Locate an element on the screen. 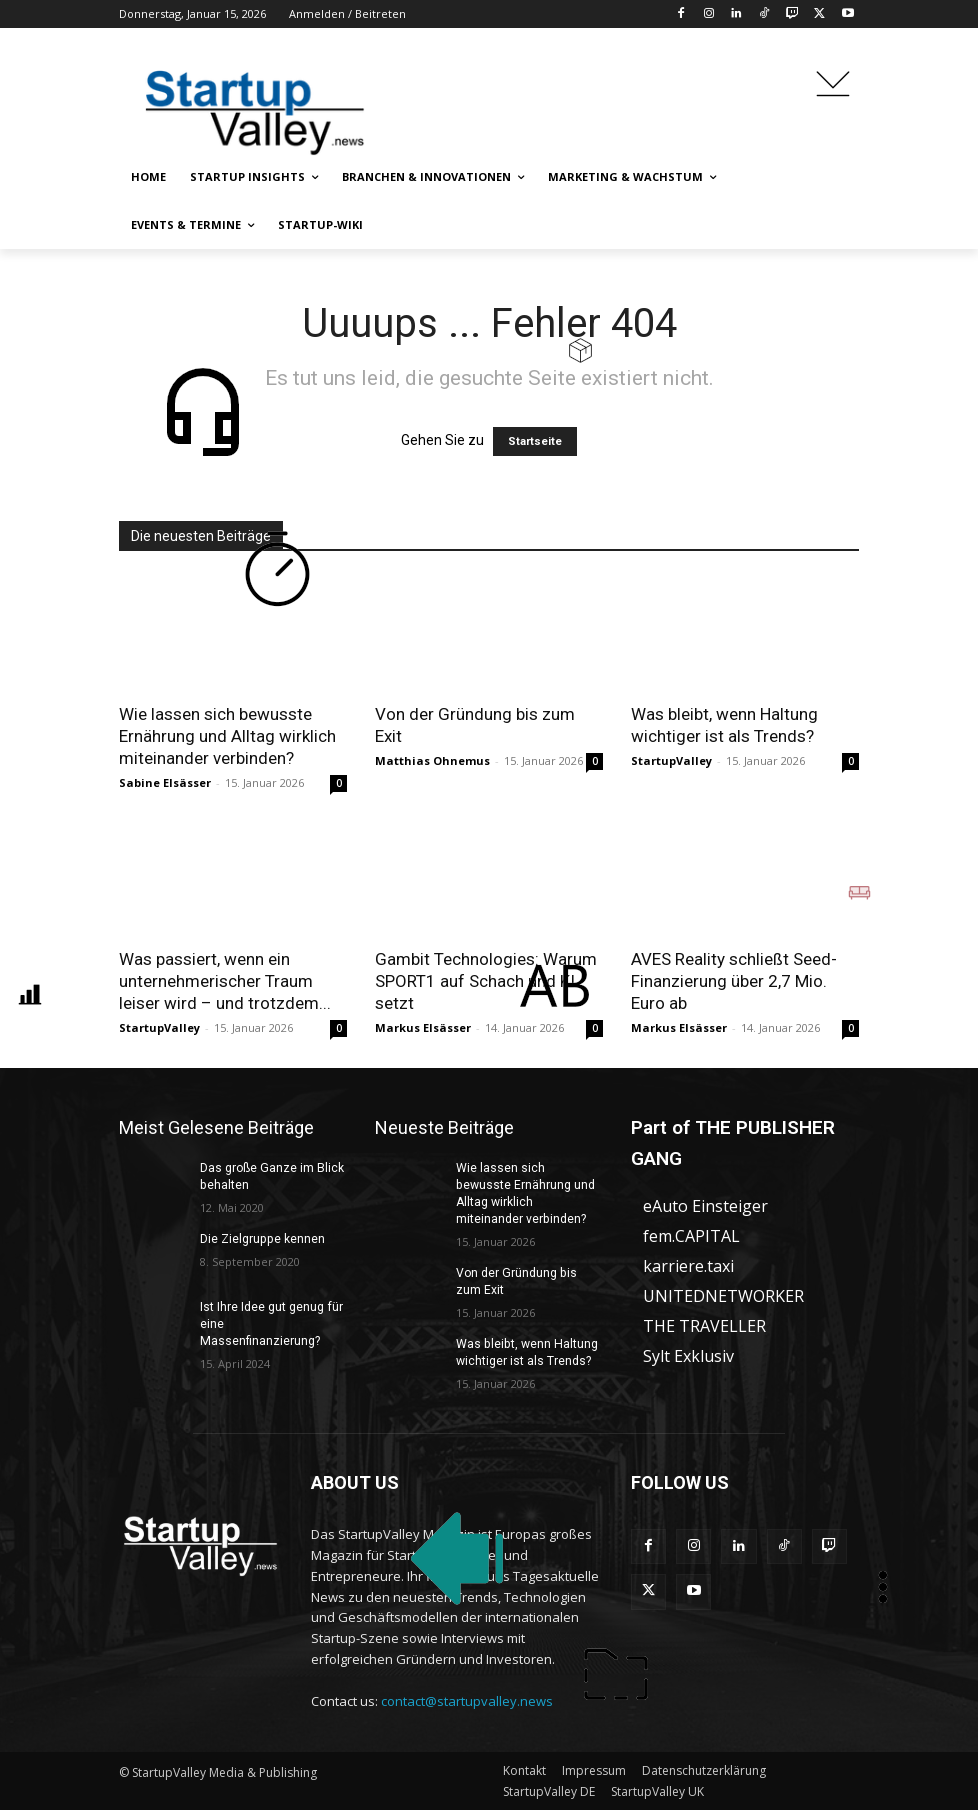  toggle case-sensitive search matching is located at coordinates (554, 990).